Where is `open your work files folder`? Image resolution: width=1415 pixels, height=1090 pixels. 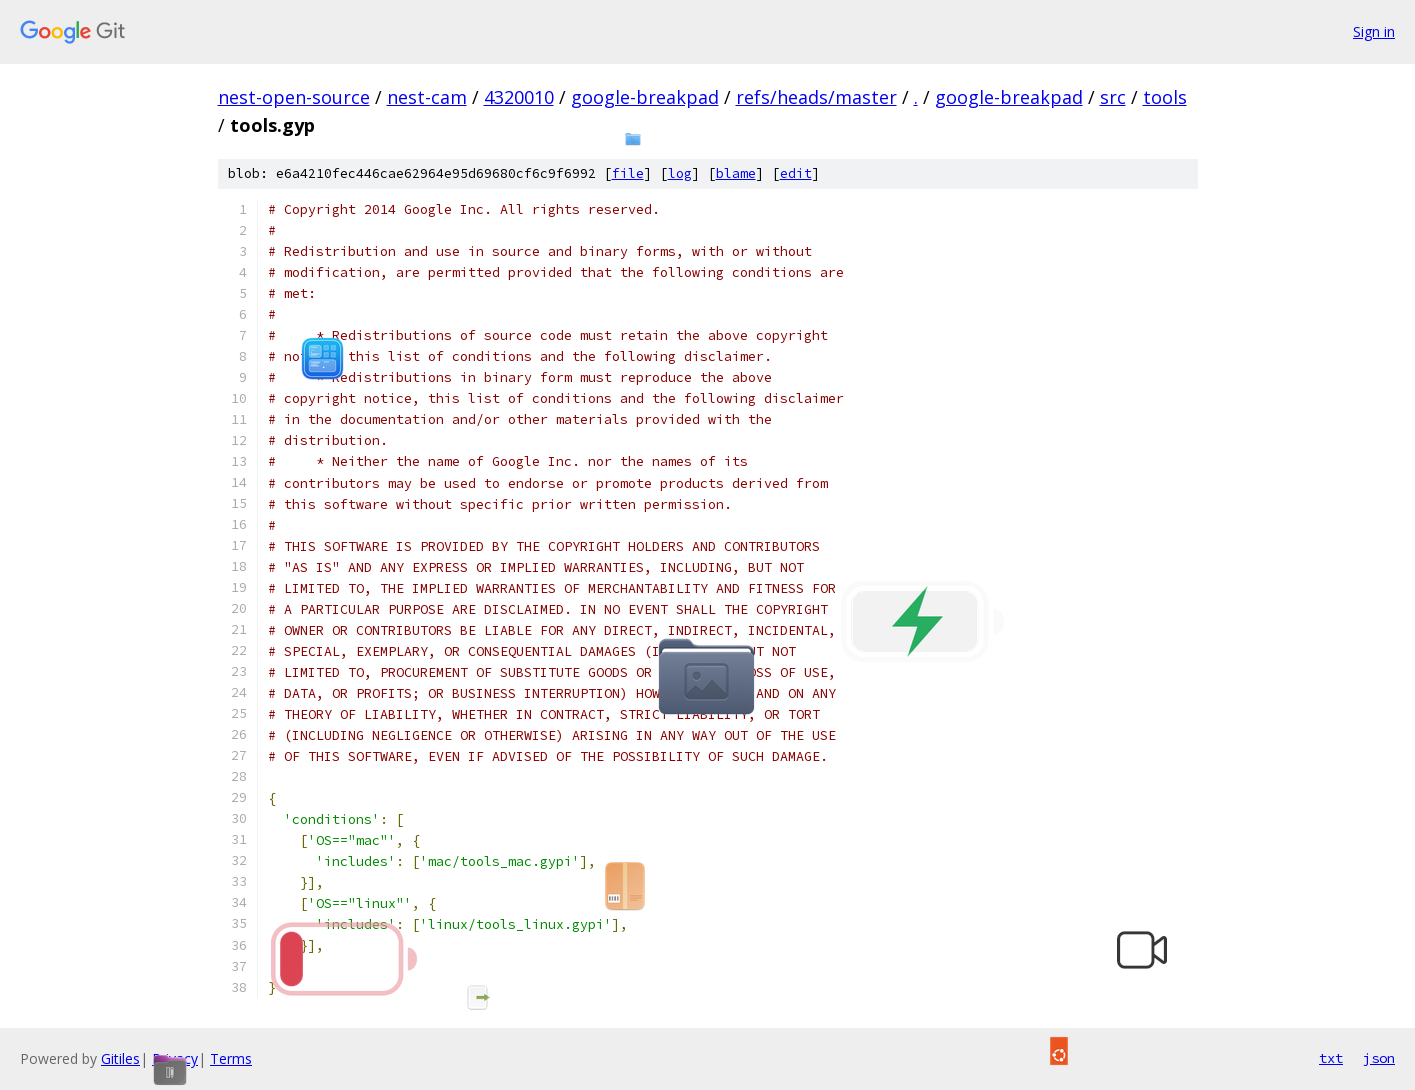
open your work files folder is located at coordinates (633, 139).